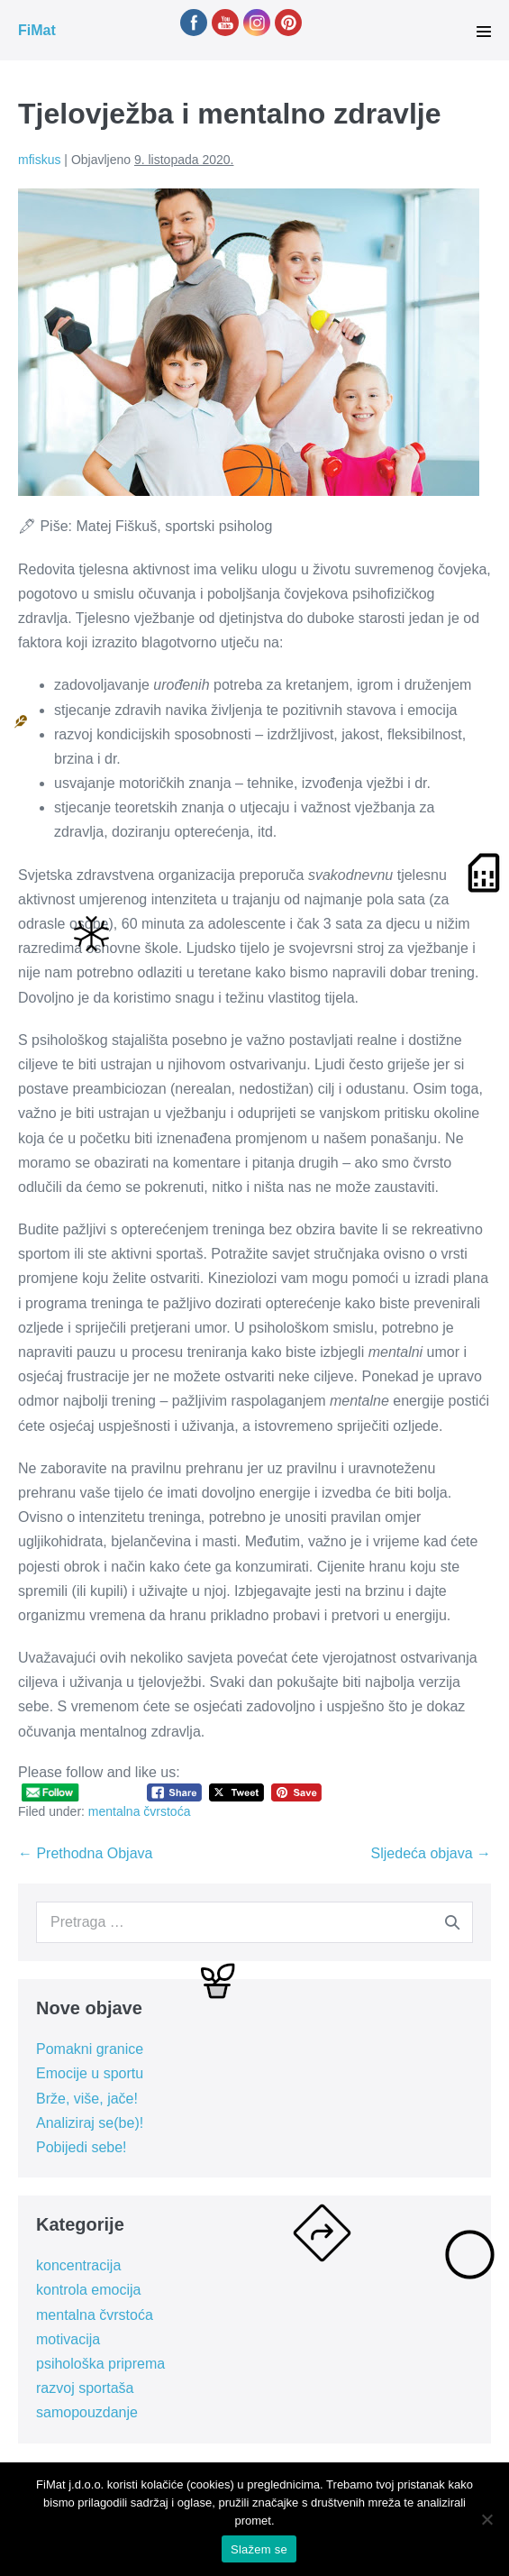 This screenshot has width=509, height=2576. What do you see at coordinates (322, 2232) in the screenshot?
I see `indicates an upcoming turn or direction change` at bounding box center [322, 2232].